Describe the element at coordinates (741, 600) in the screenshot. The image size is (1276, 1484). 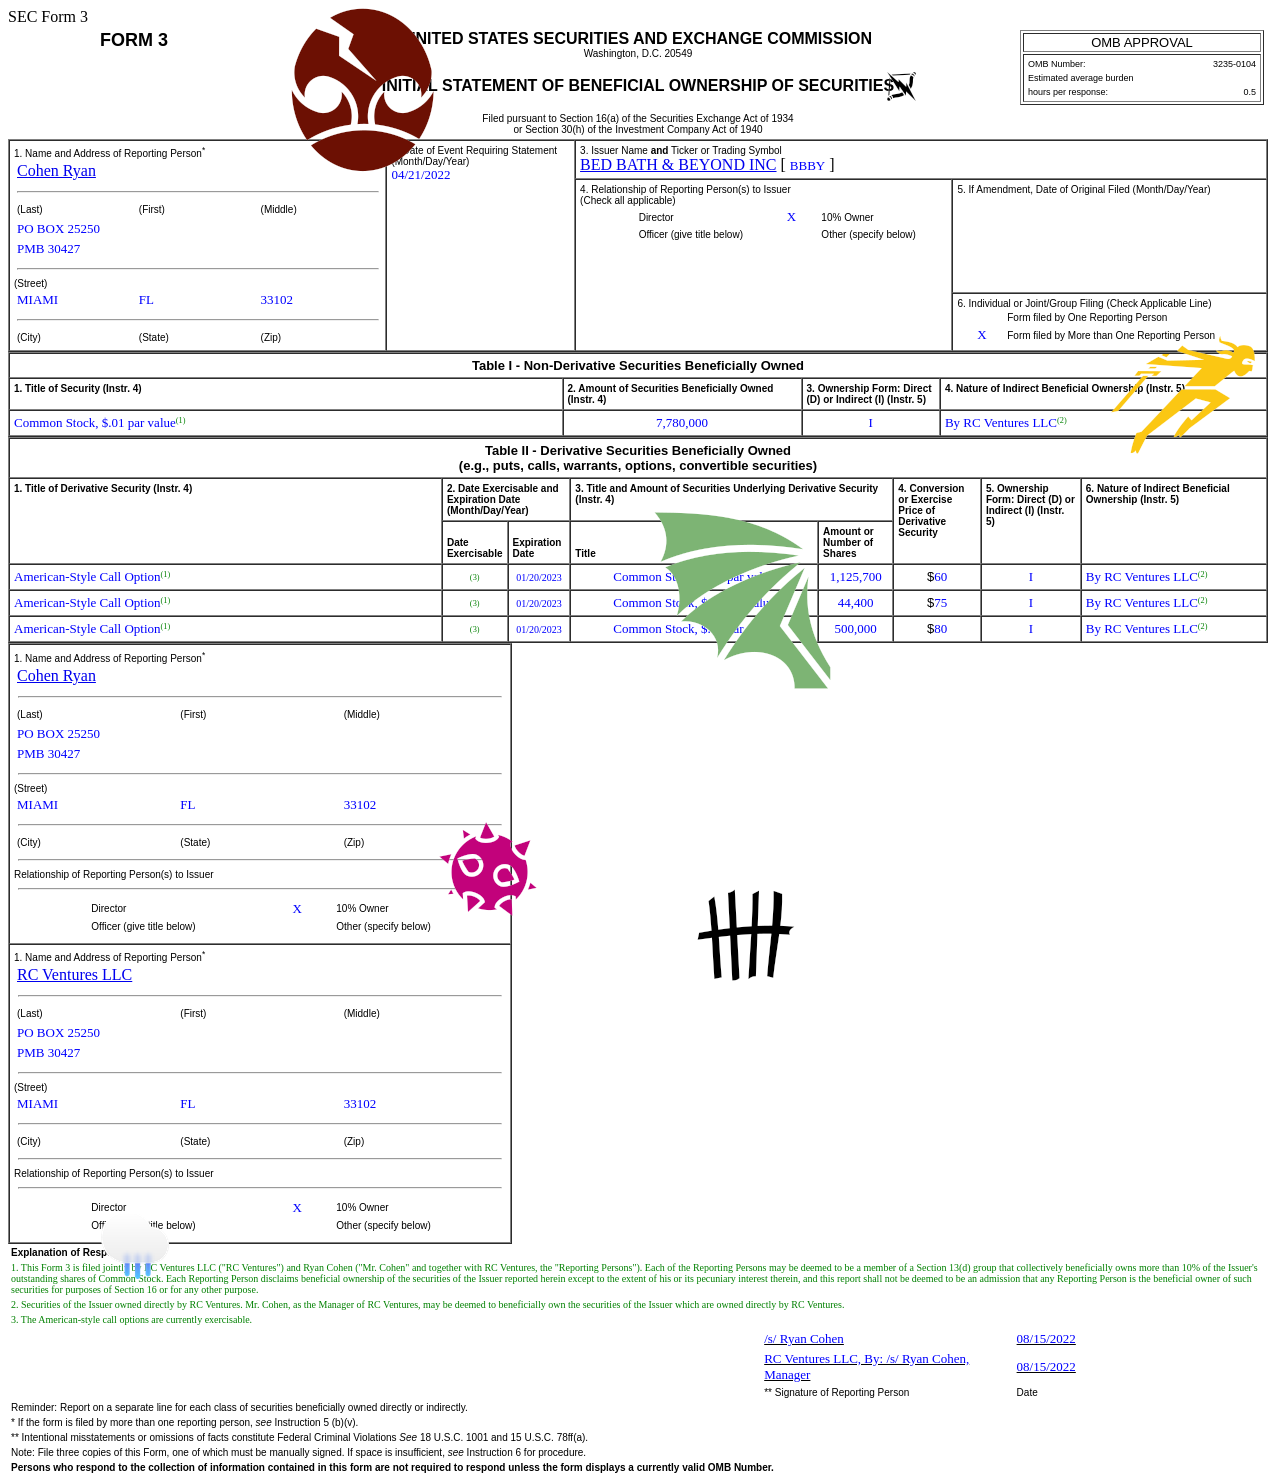
I see `select bat or vampire character class` at that location.